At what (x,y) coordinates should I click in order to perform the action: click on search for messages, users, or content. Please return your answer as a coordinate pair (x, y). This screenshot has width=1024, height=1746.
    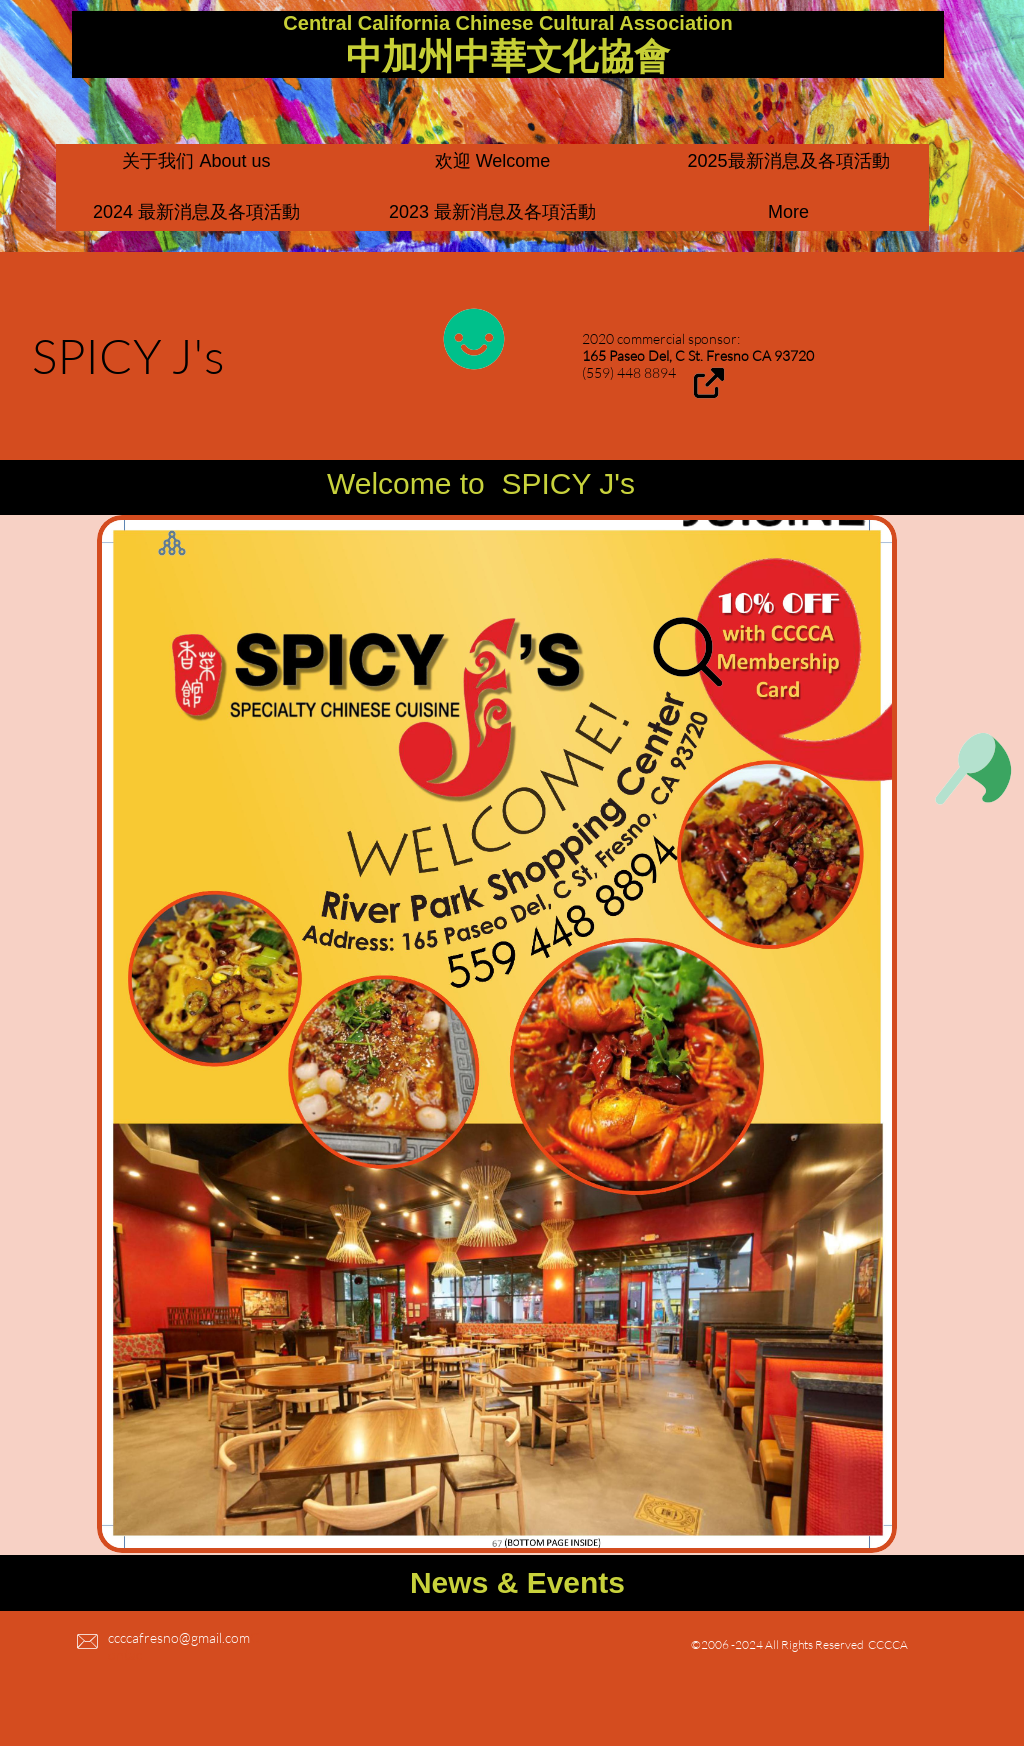
    Looking at the image, I should click on (689, 653).